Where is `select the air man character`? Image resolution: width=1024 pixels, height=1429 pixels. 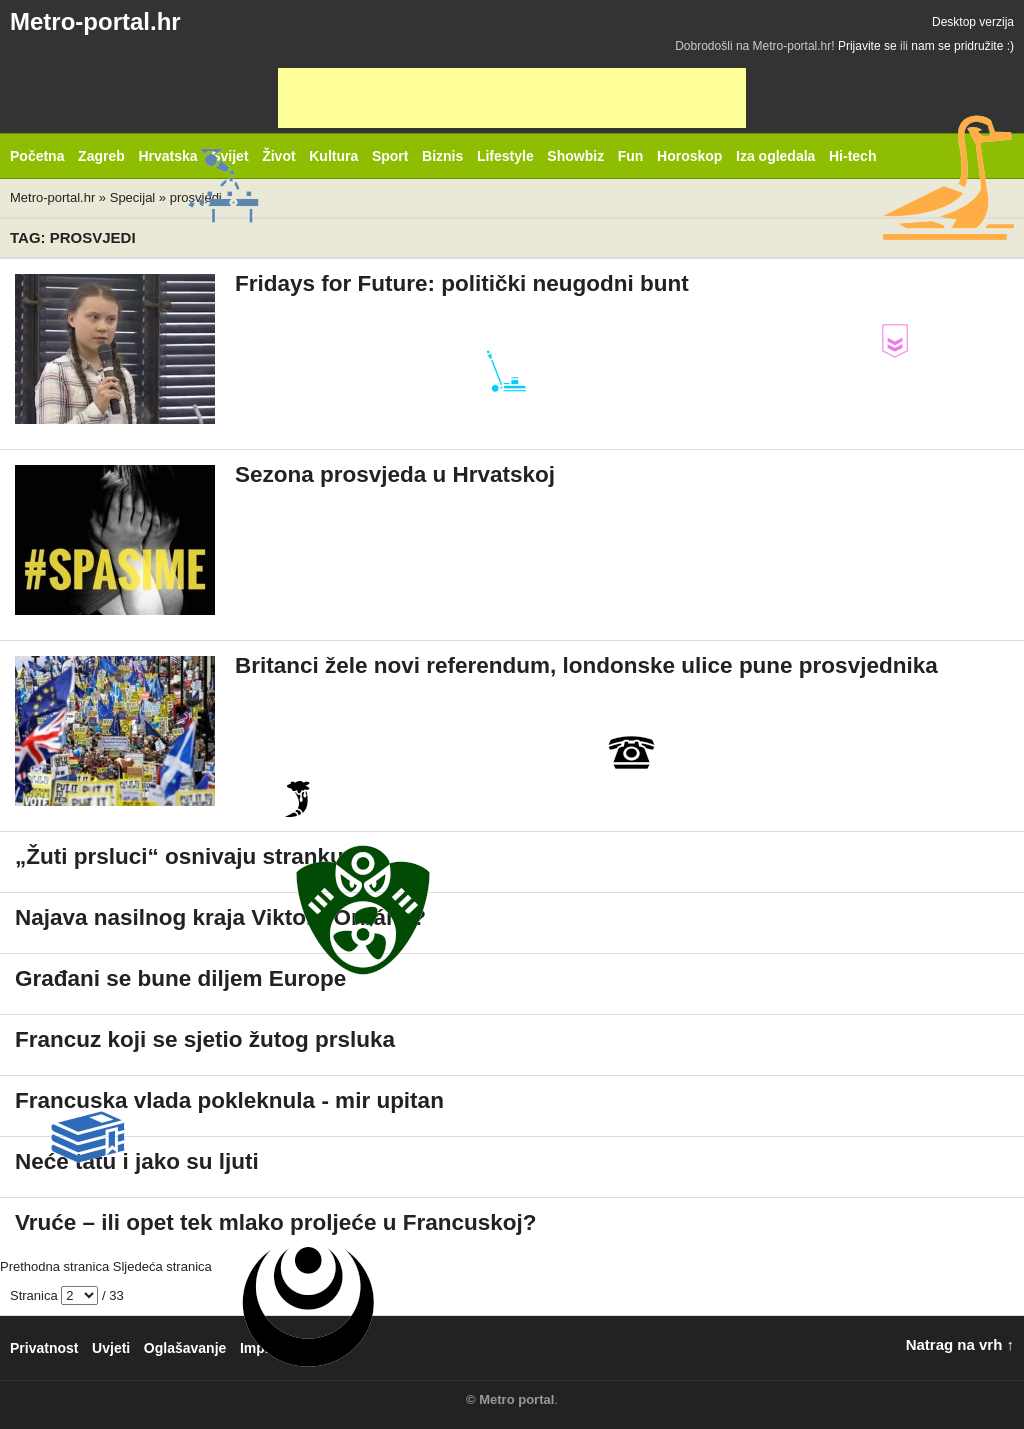 select the air man character is located at coordinates (363, 910).